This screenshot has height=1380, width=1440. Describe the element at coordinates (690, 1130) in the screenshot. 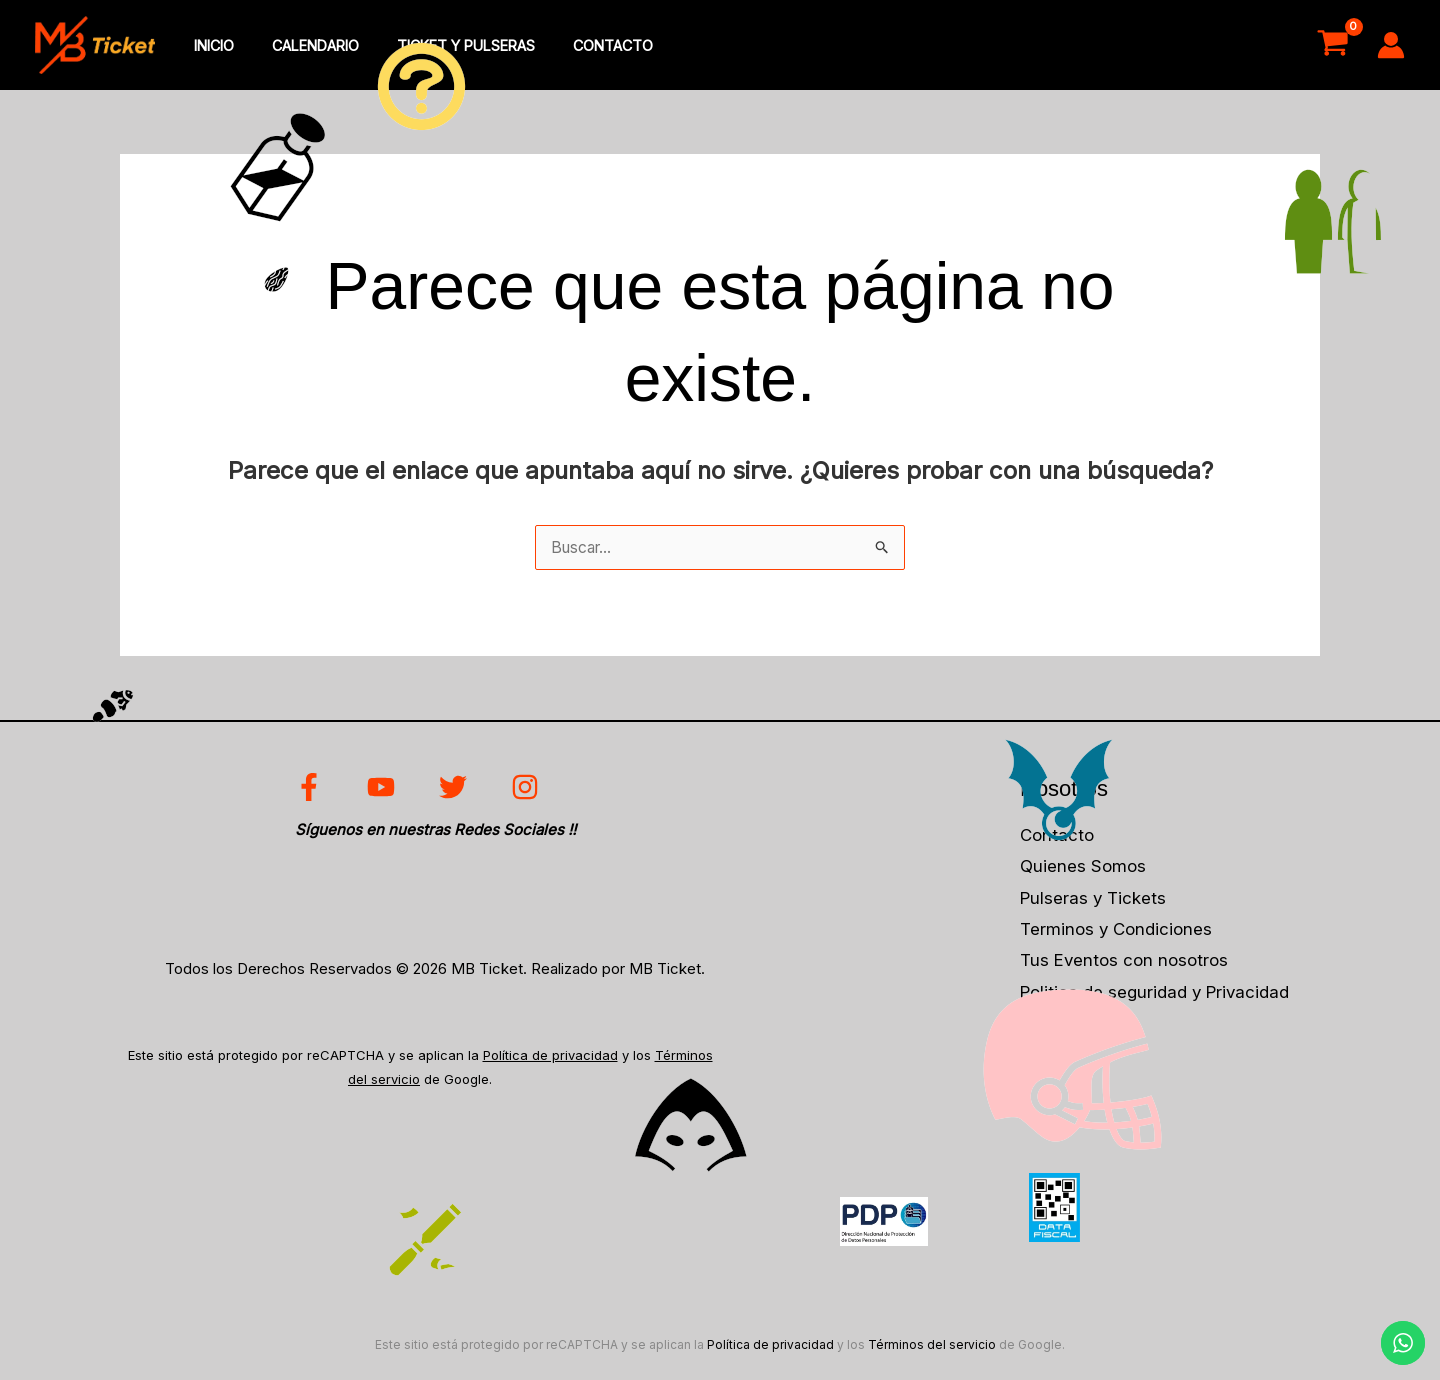

I see `select hooded character or rogue class` at that location.